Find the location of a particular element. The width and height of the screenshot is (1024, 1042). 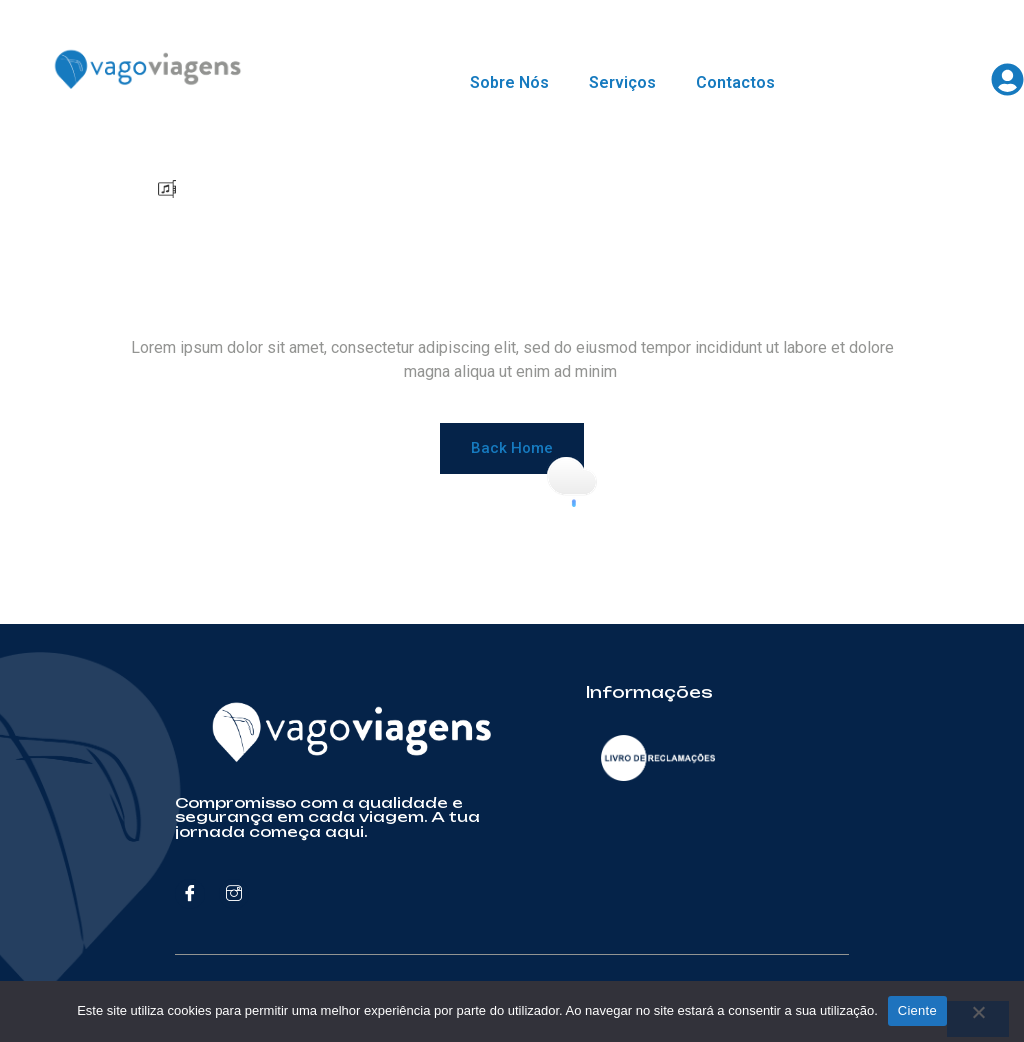

access sound card or audio device settings is located at coordinates (167, 189).